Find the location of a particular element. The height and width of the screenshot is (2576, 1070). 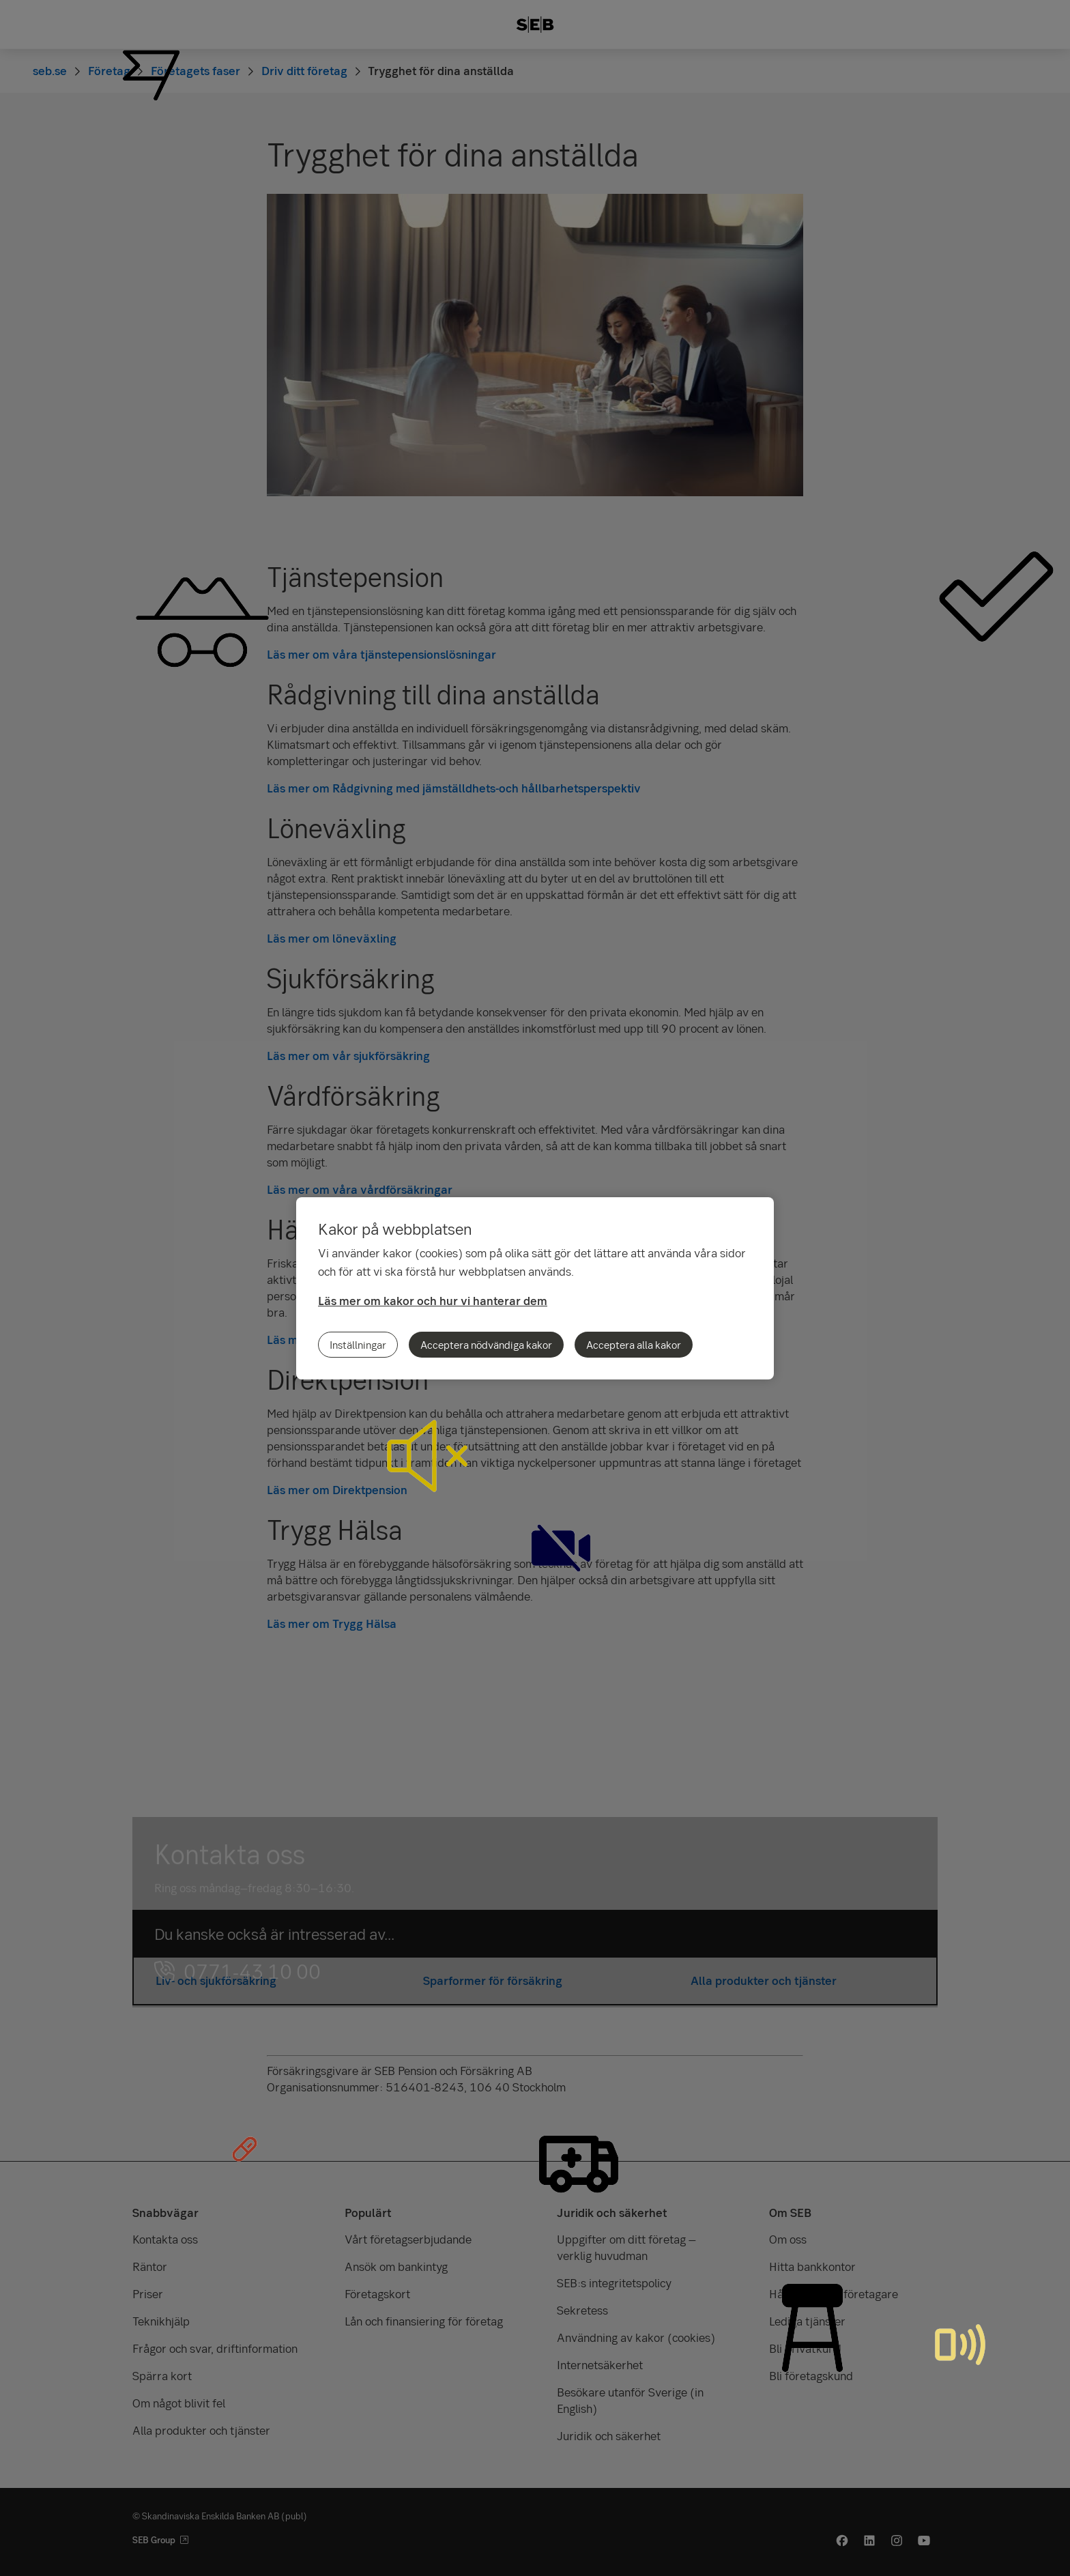

tap to pay with your phone is located at coordinates (960, 2345).